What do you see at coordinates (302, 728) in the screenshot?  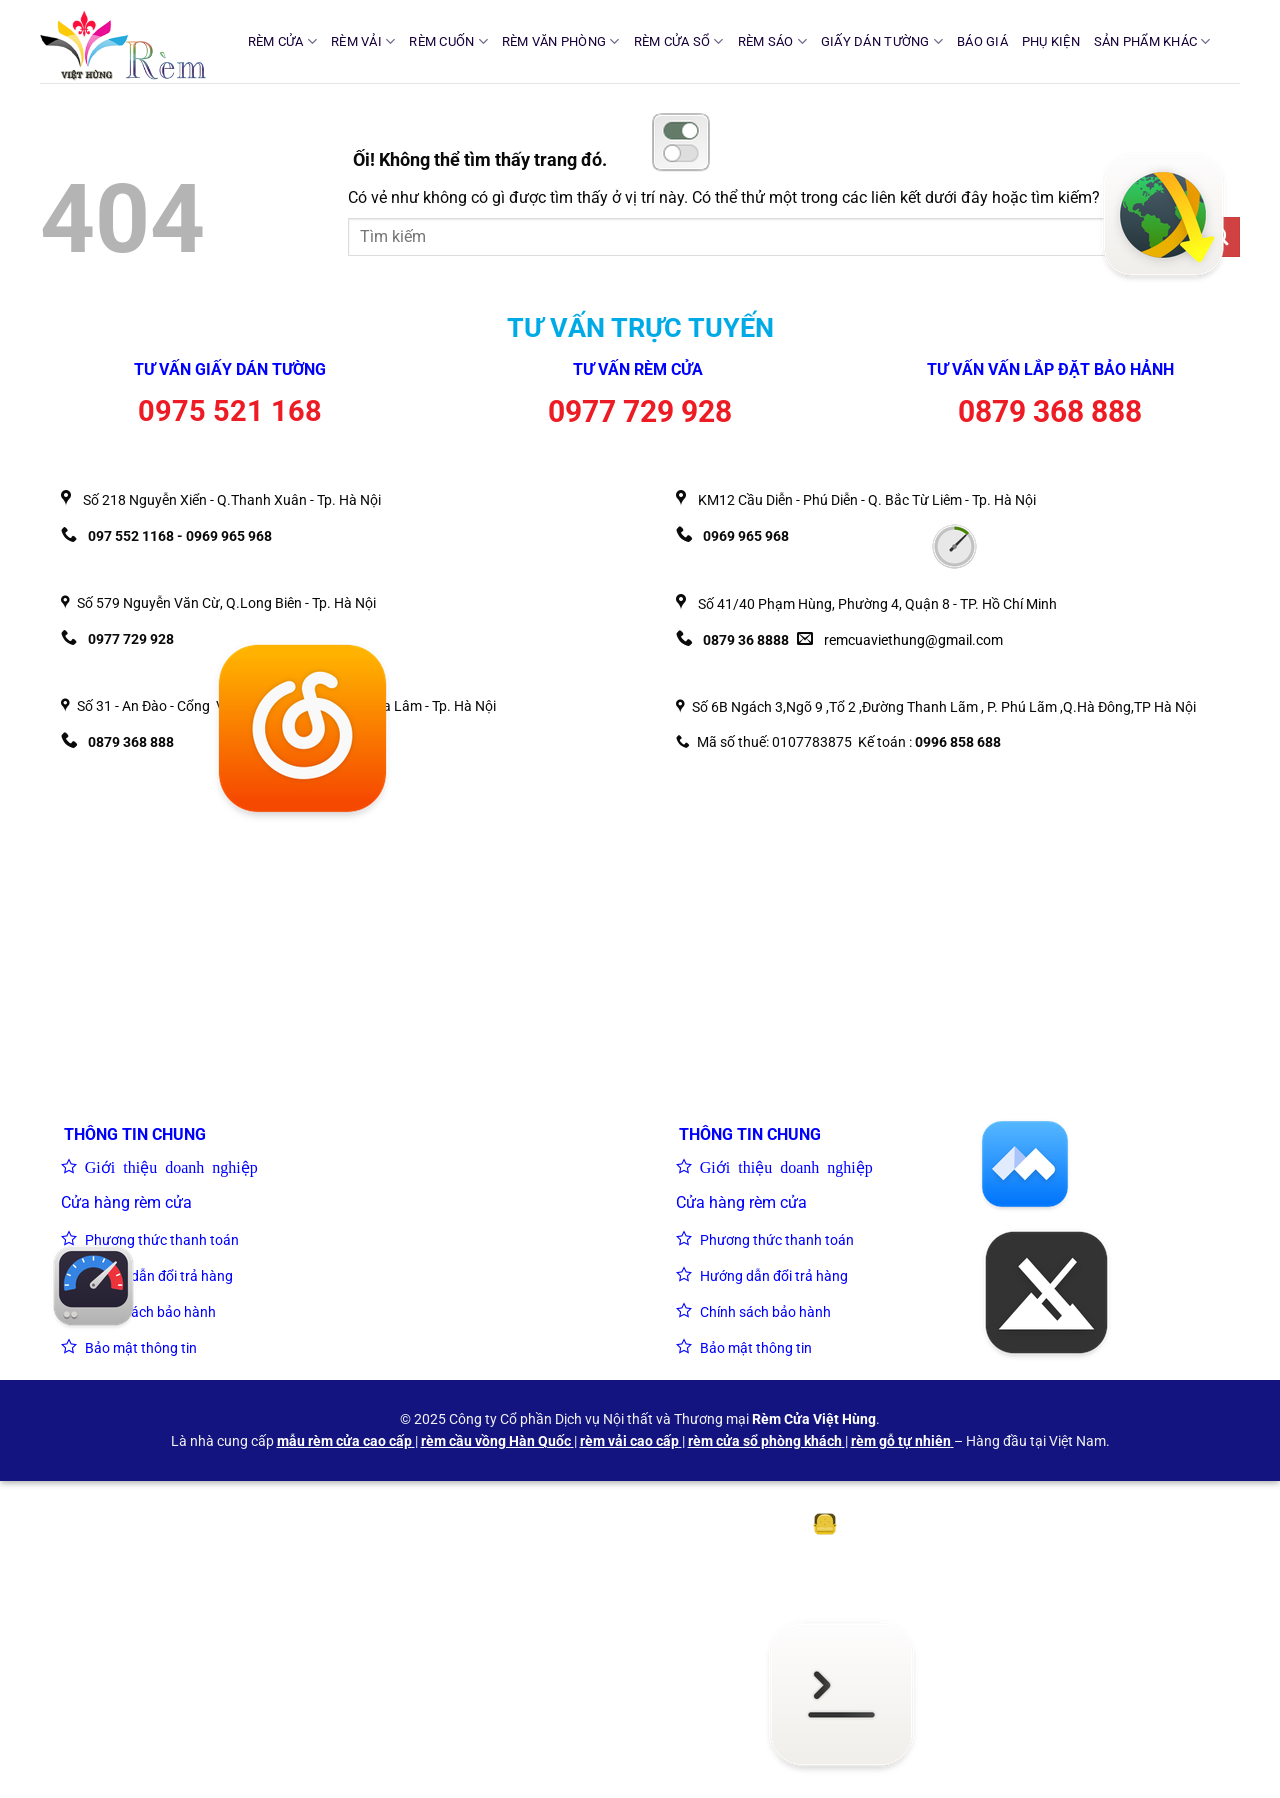 I see `open netease cloud music app` at bounding box center [302, 728].